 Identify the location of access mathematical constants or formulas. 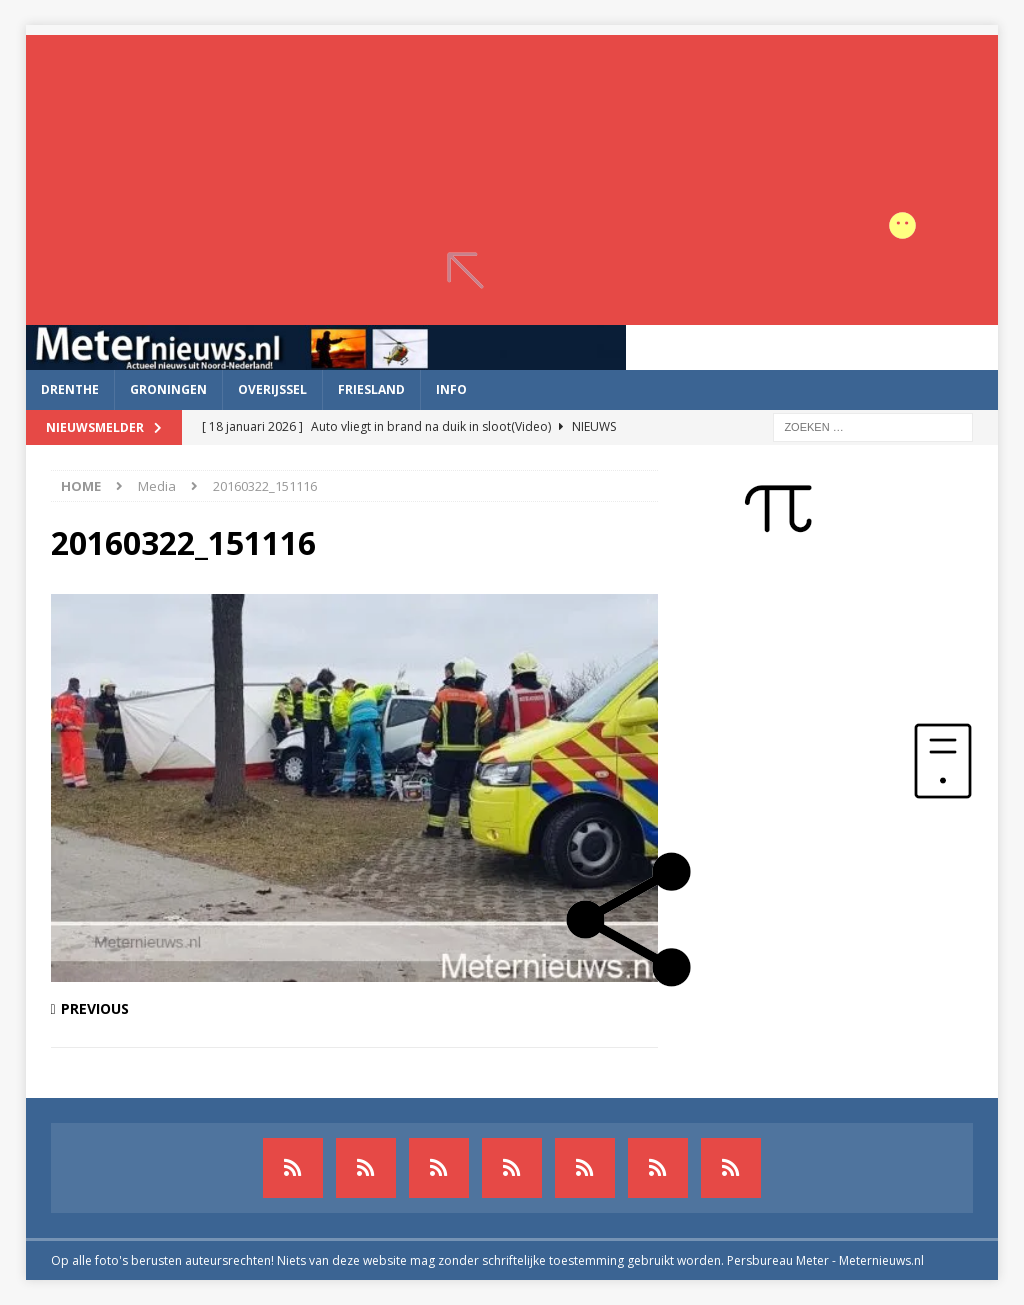
(779, 507).